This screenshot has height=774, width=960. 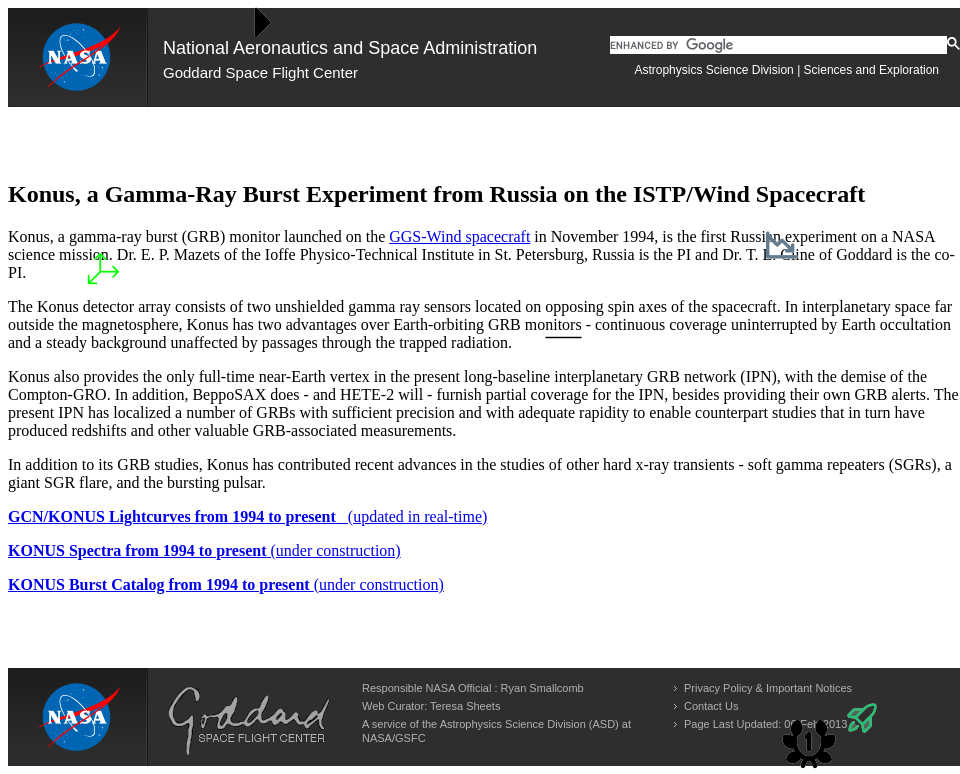 I want to click on decrease quantity or value, so click(x=563, y=337).